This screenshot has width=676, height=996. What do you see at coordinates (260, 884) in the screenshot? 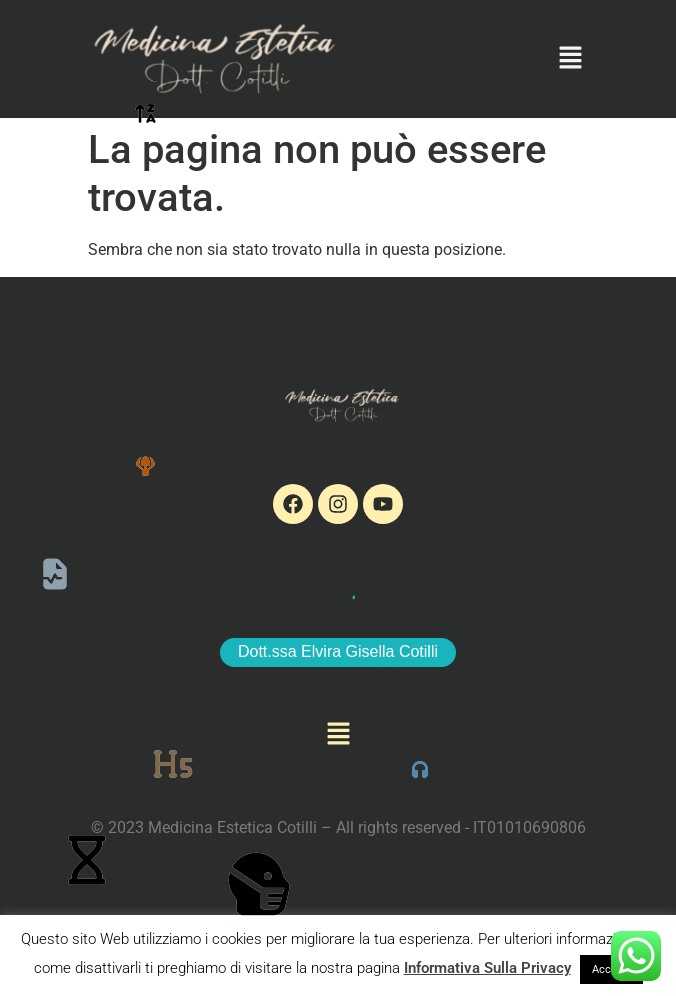
I see `indicates face mask required` at bounding box center [260, 884].